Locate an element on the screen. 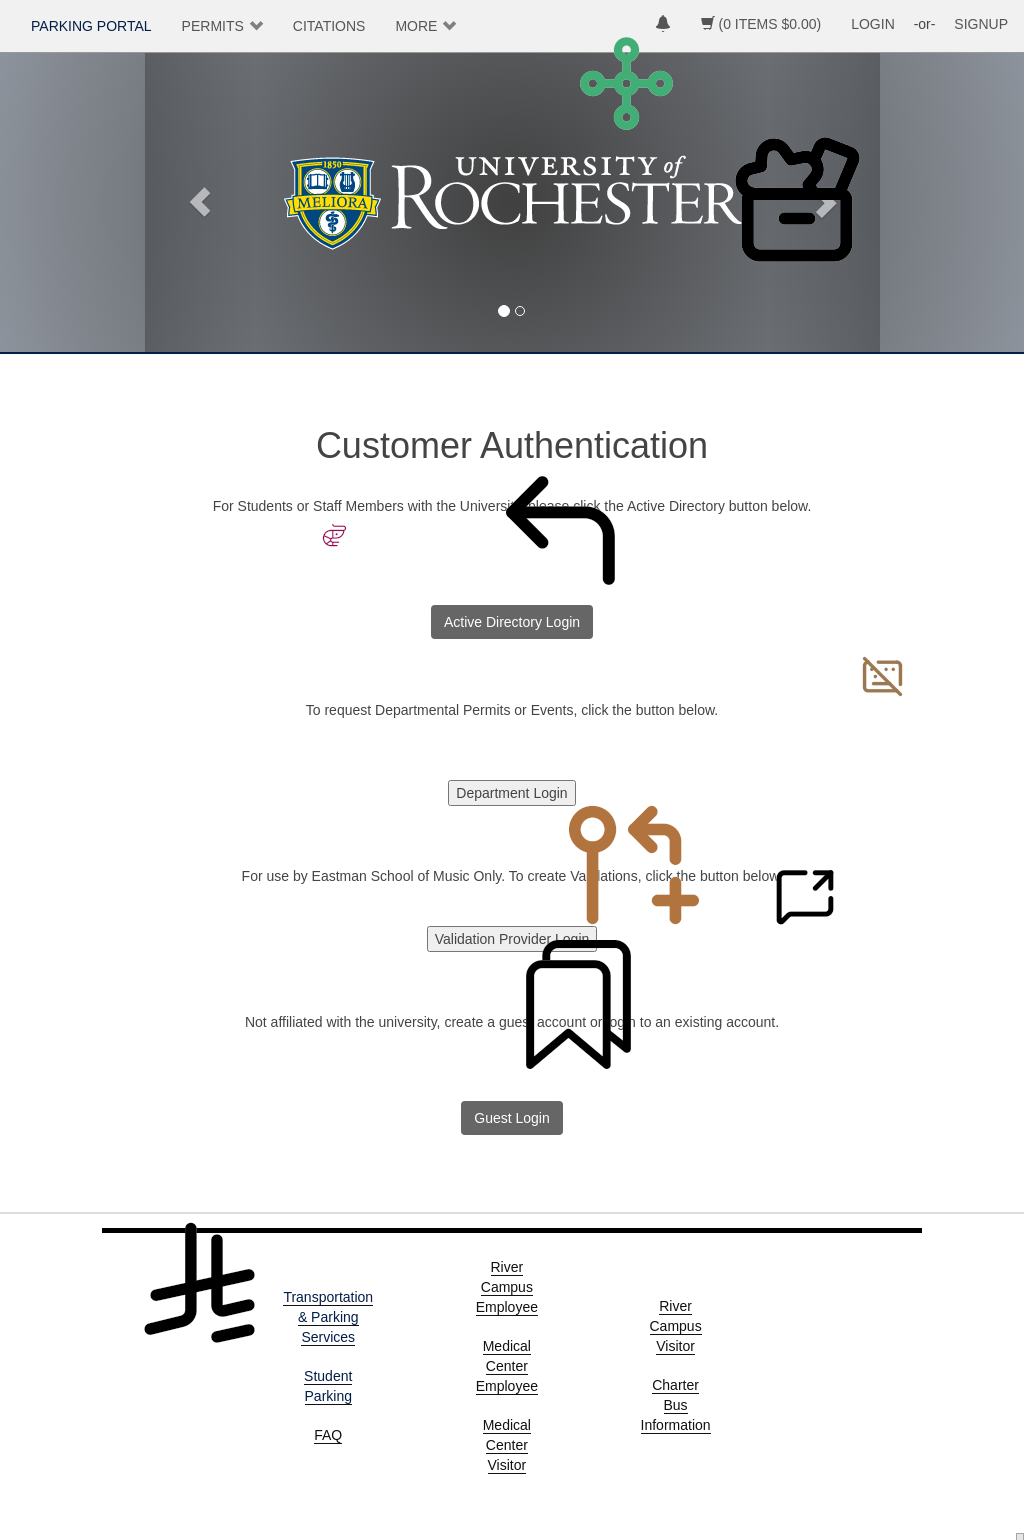 This screenshot has height=1540, width=1024. share this conversation is located at coordinates (805, 896).